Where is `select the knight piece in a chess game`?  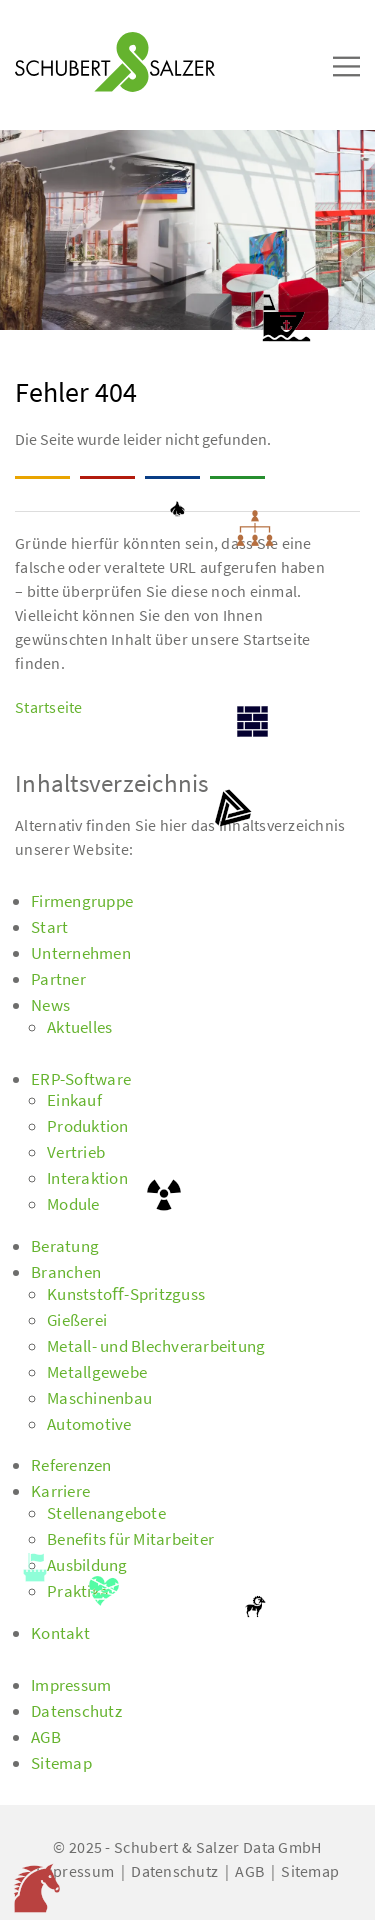
select the knight piece in a chess game is located at coordinates (38, 1888).